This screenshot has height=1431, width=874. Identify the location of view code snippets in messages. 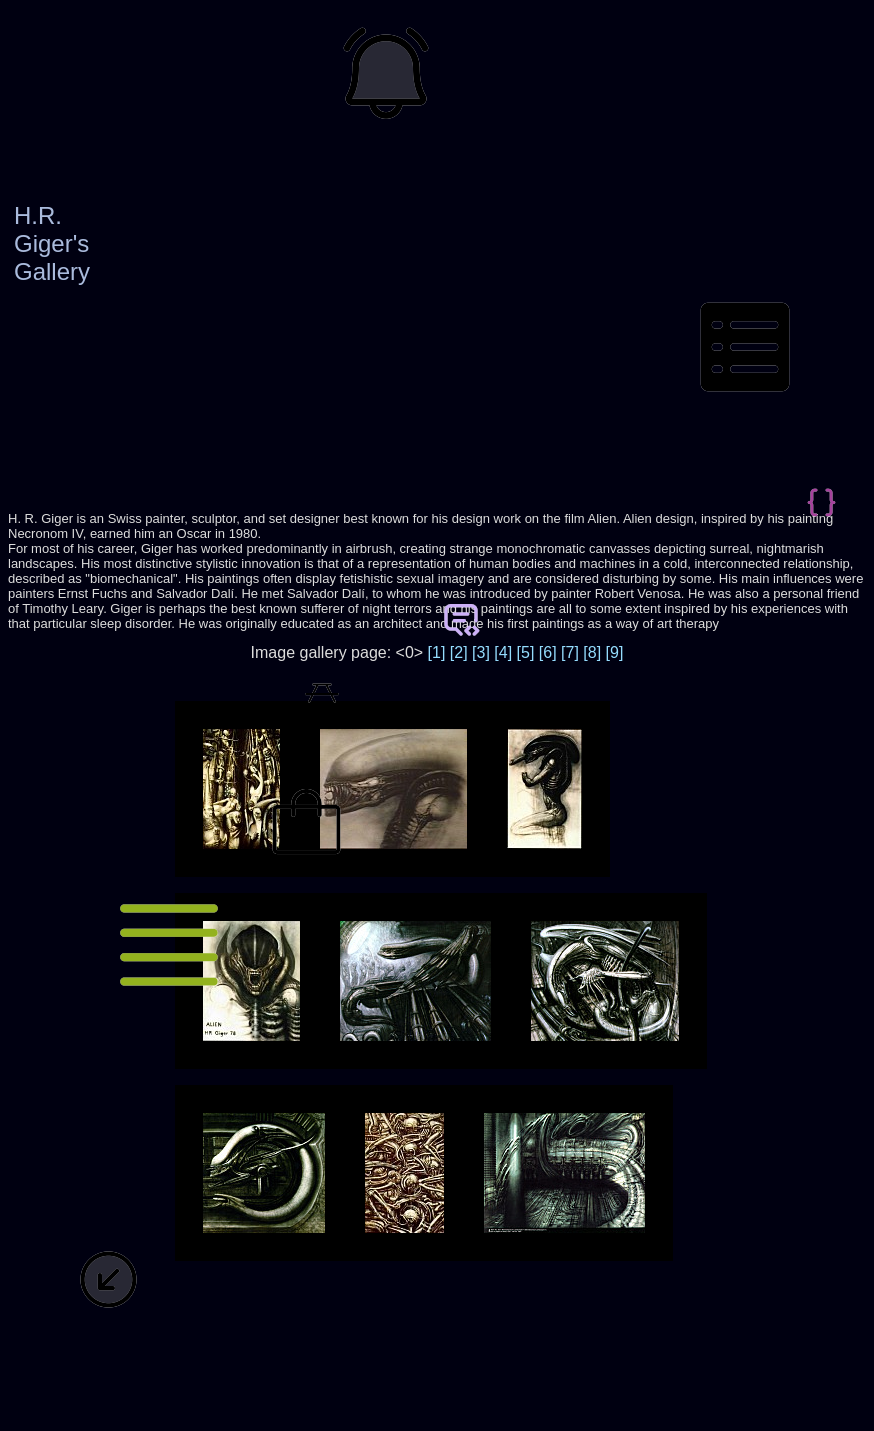
(461, 619).